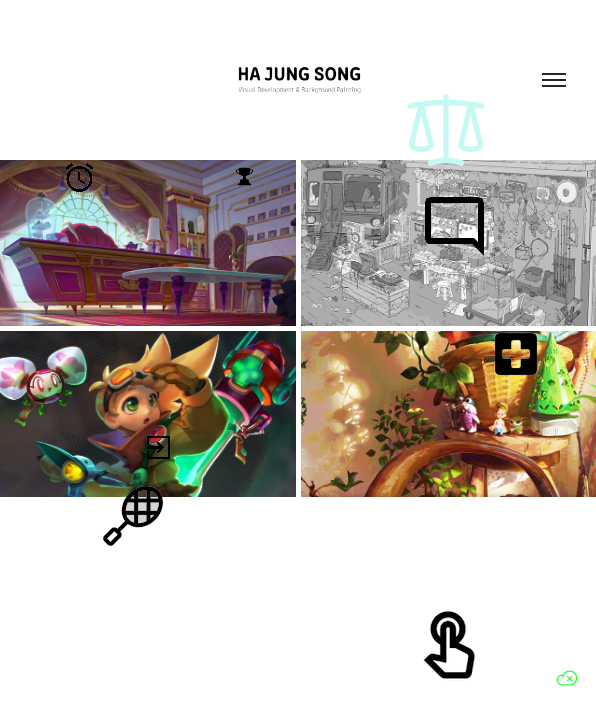 This screenshot has width=596, height=720. Describe the element at coordinates (79, 177) in the screenshot. I see `set or view alarms` at that location.